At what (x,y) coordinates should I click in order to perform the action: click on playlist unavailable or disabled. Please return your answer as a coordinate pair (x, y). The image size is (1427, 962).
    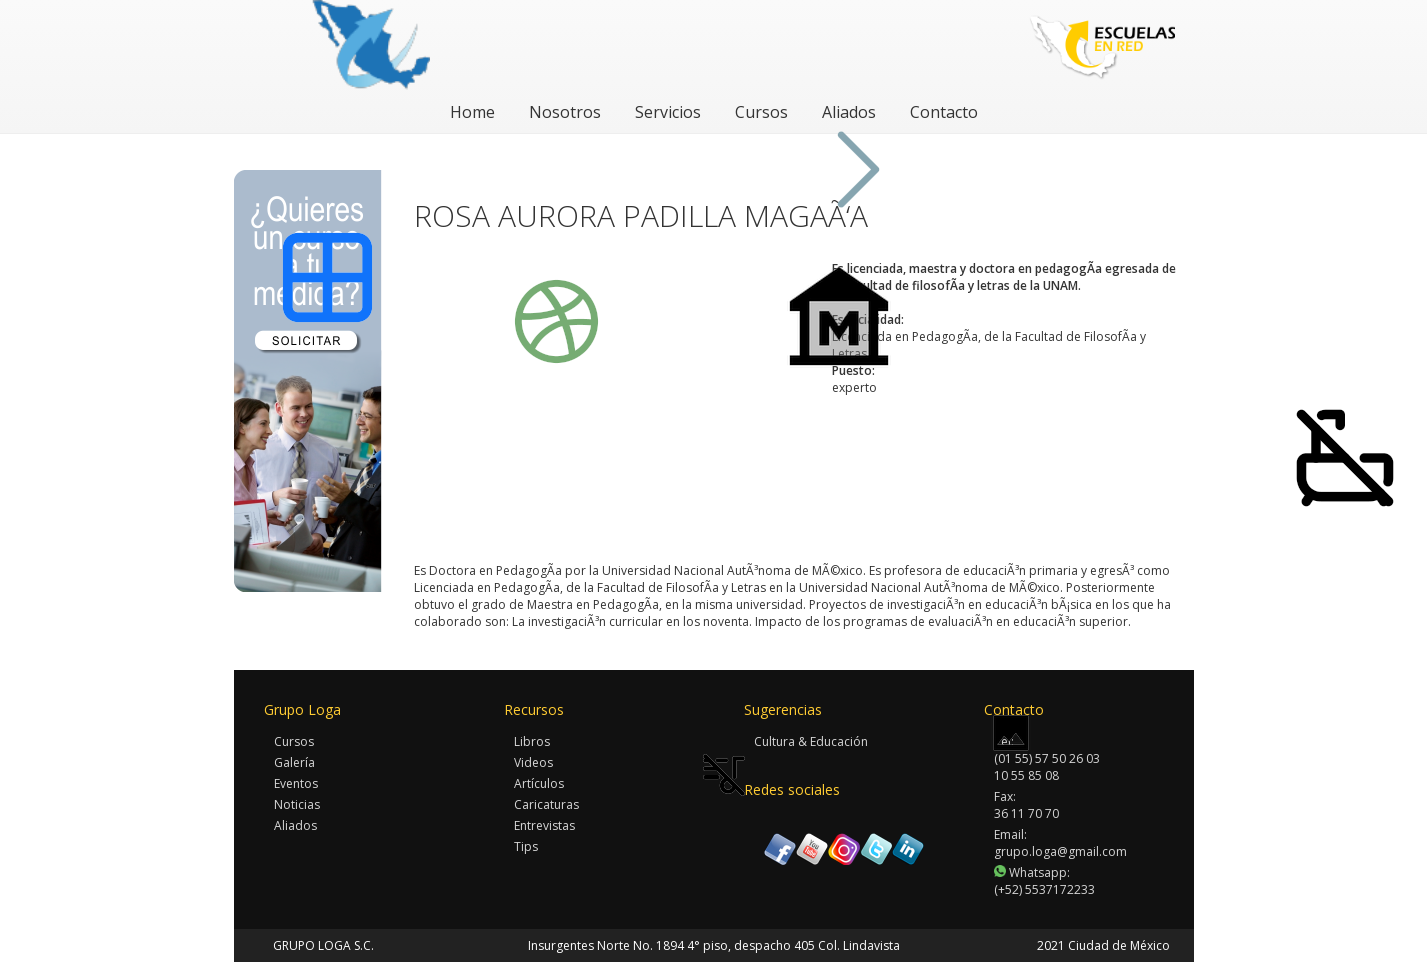
    Looking at the image, I should click on (724, 775).